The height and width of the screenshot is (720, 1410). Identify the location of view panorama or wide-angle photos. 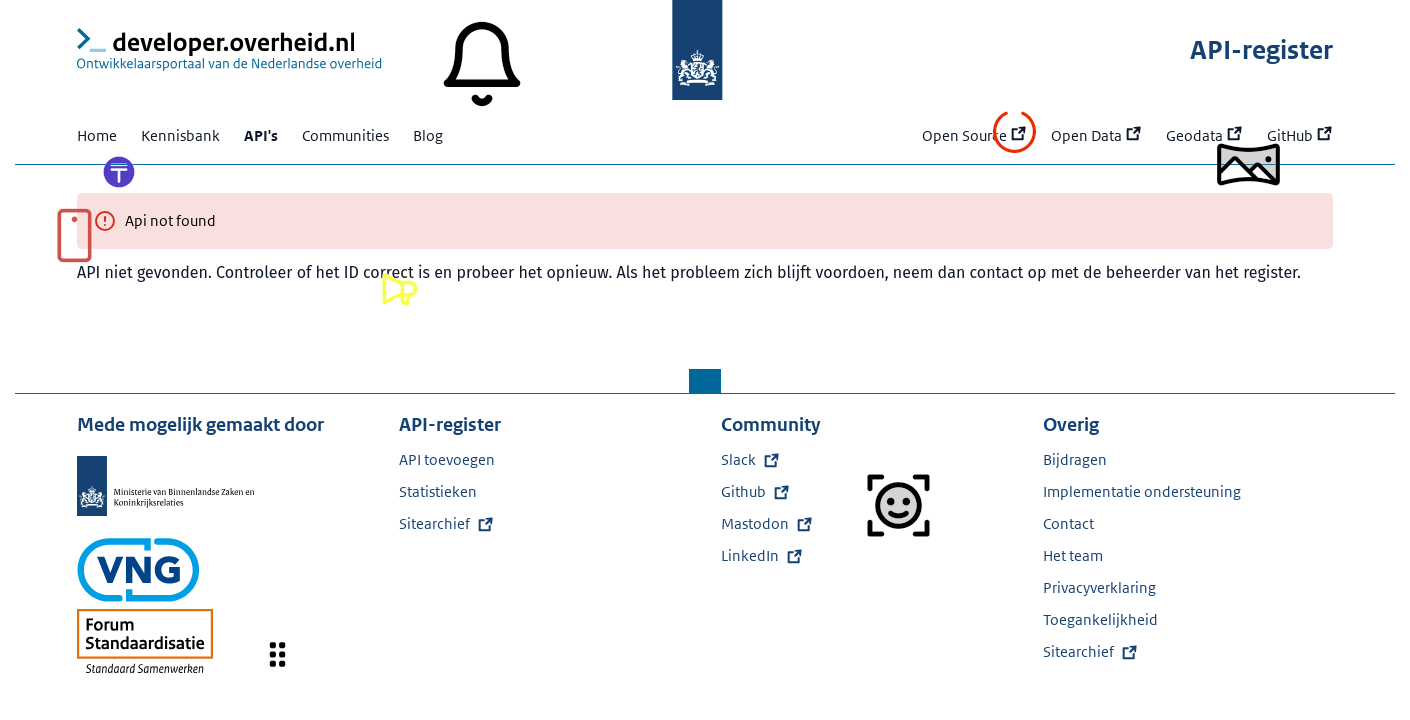
(1248, 164).